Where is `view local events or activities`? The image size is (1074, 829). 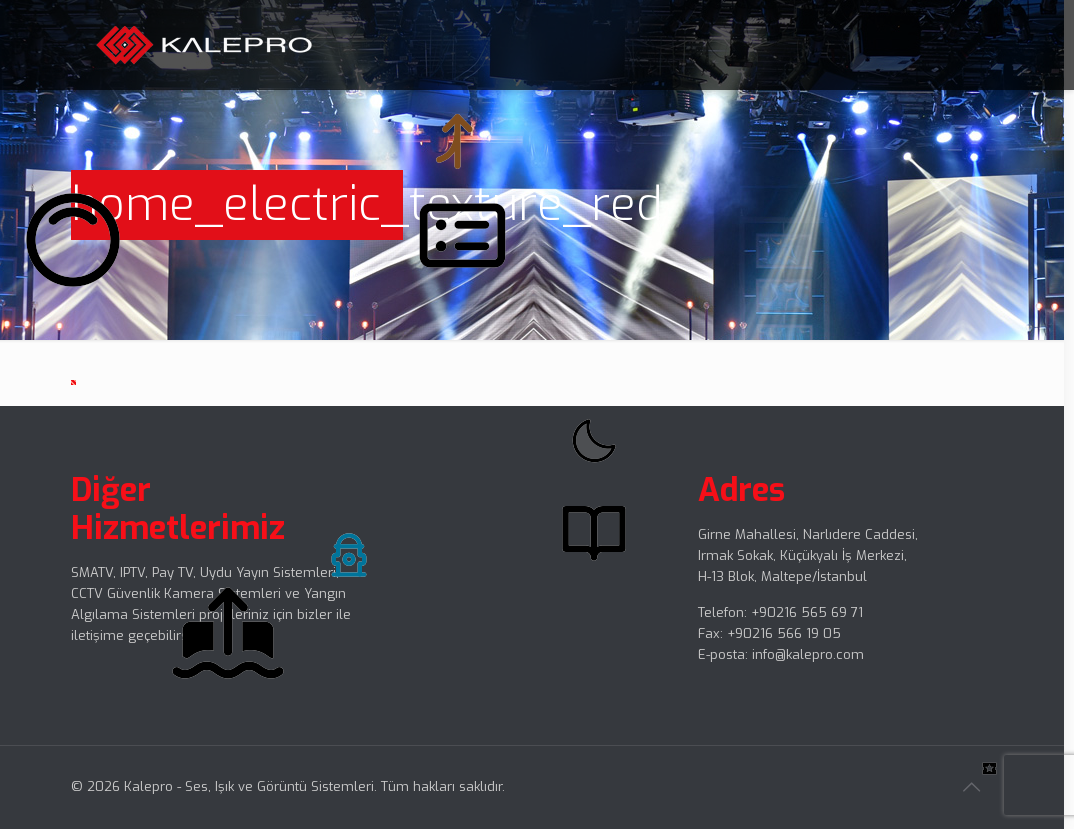
view local events or activities is located at coordinates (989, 768).